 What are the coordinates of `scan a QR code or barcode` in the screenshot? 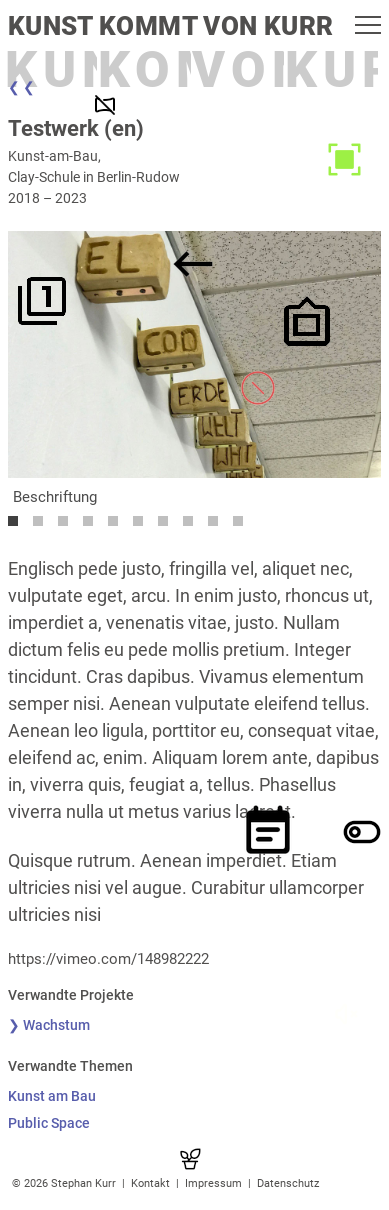 It's located at (344, 159).